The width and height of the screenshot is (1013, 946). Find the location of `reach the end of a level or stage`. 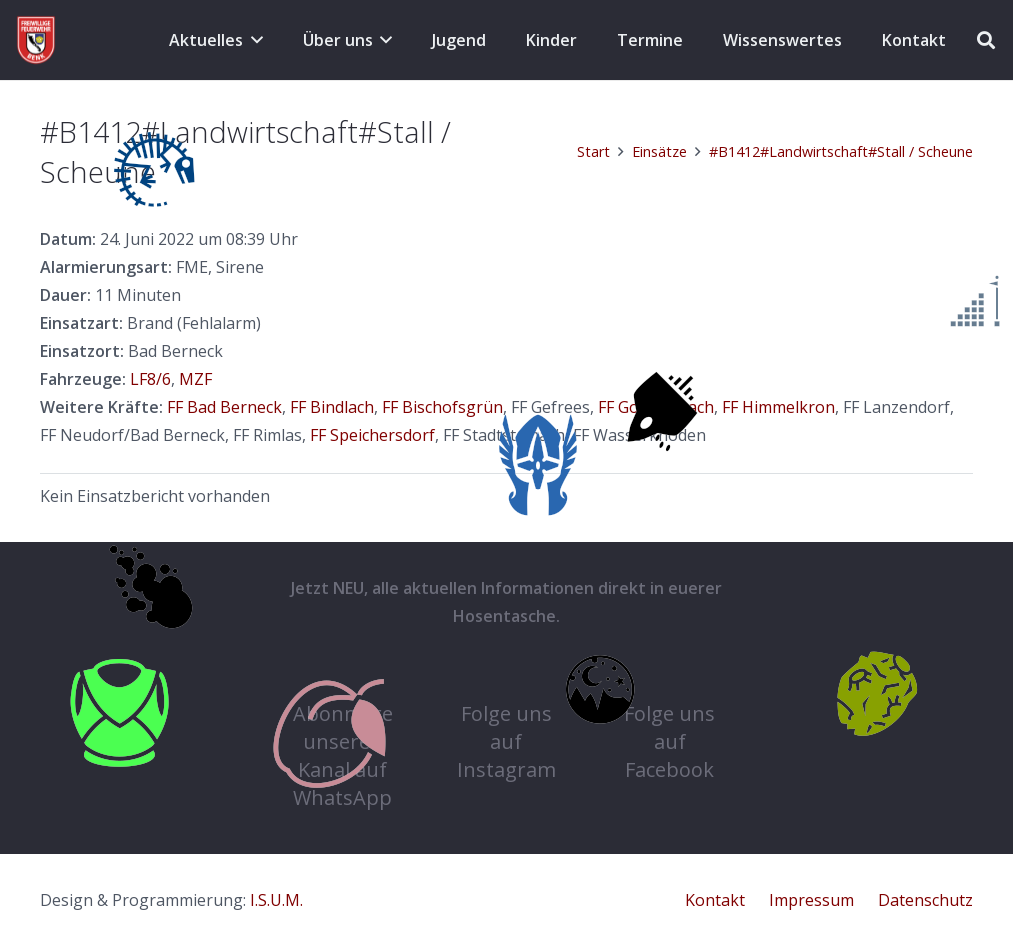

reach the end of a level or stage is located at coordinates (976, 301).